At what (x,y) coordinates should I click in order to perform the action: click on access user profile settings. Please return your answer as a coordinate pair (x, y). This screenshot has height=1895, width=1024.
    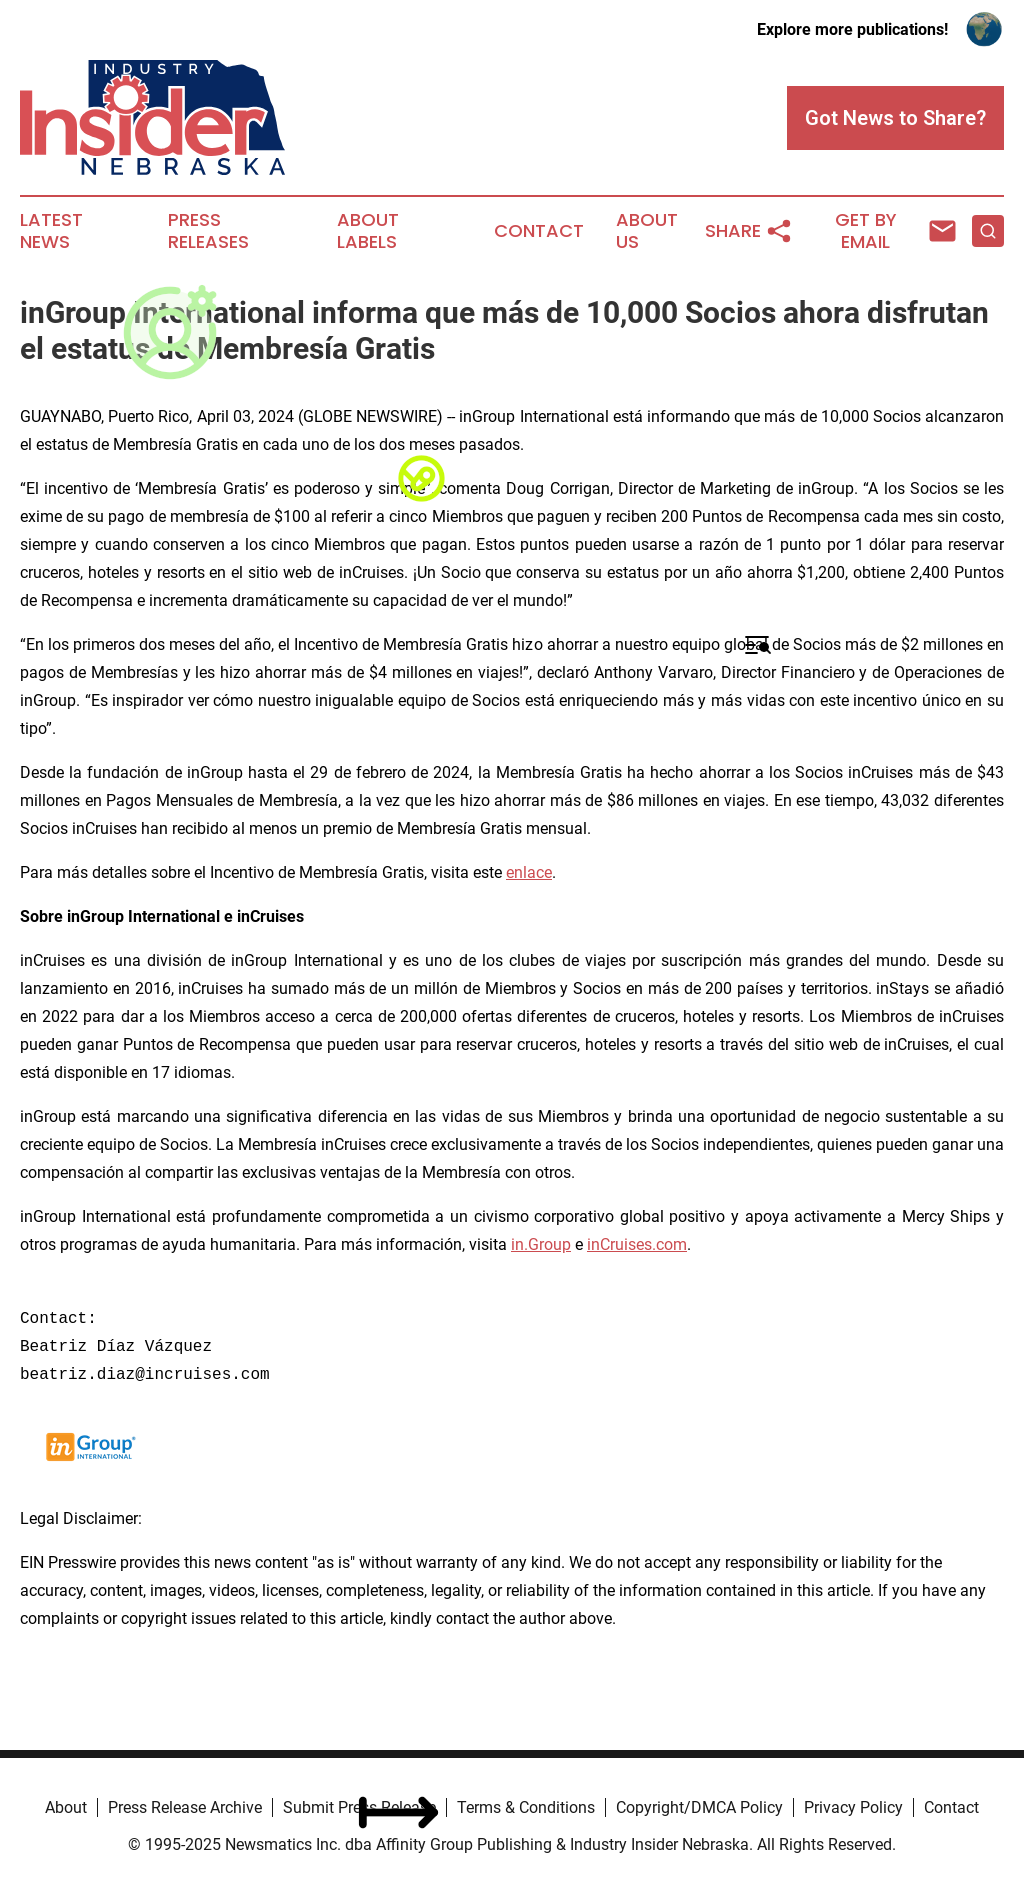
    Looking at the image, I should click on (170, 333).